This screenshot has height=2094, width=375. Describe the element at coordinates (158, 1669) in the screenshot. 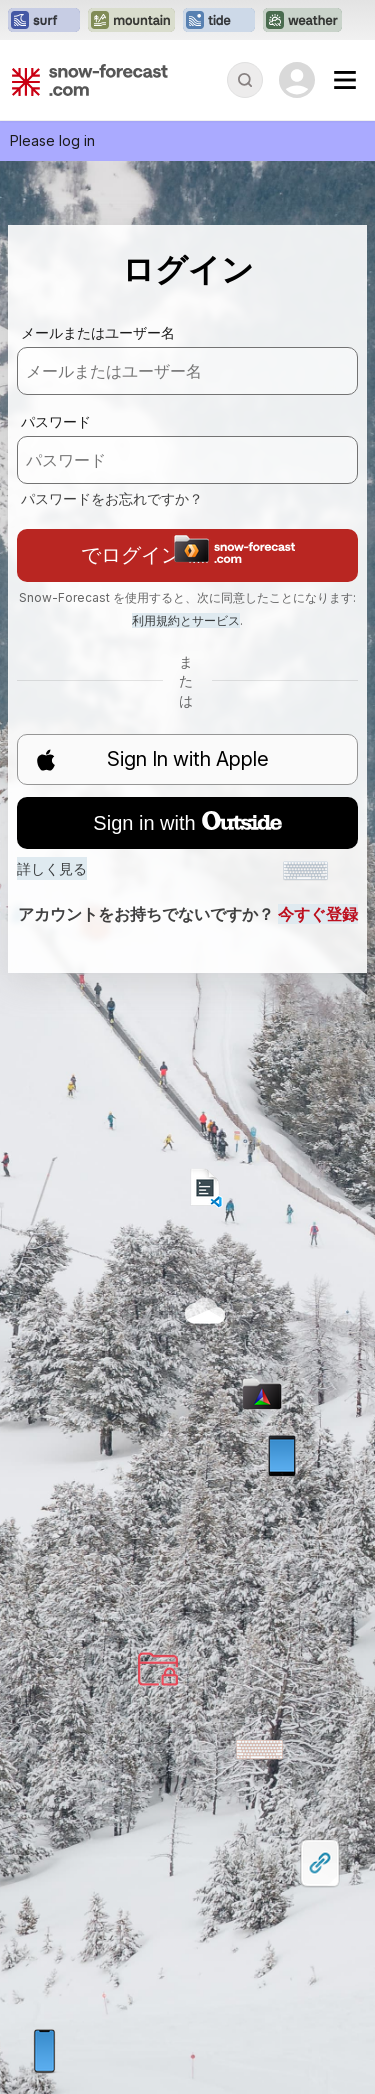

I see `encrypted vault folder access error` at that location.